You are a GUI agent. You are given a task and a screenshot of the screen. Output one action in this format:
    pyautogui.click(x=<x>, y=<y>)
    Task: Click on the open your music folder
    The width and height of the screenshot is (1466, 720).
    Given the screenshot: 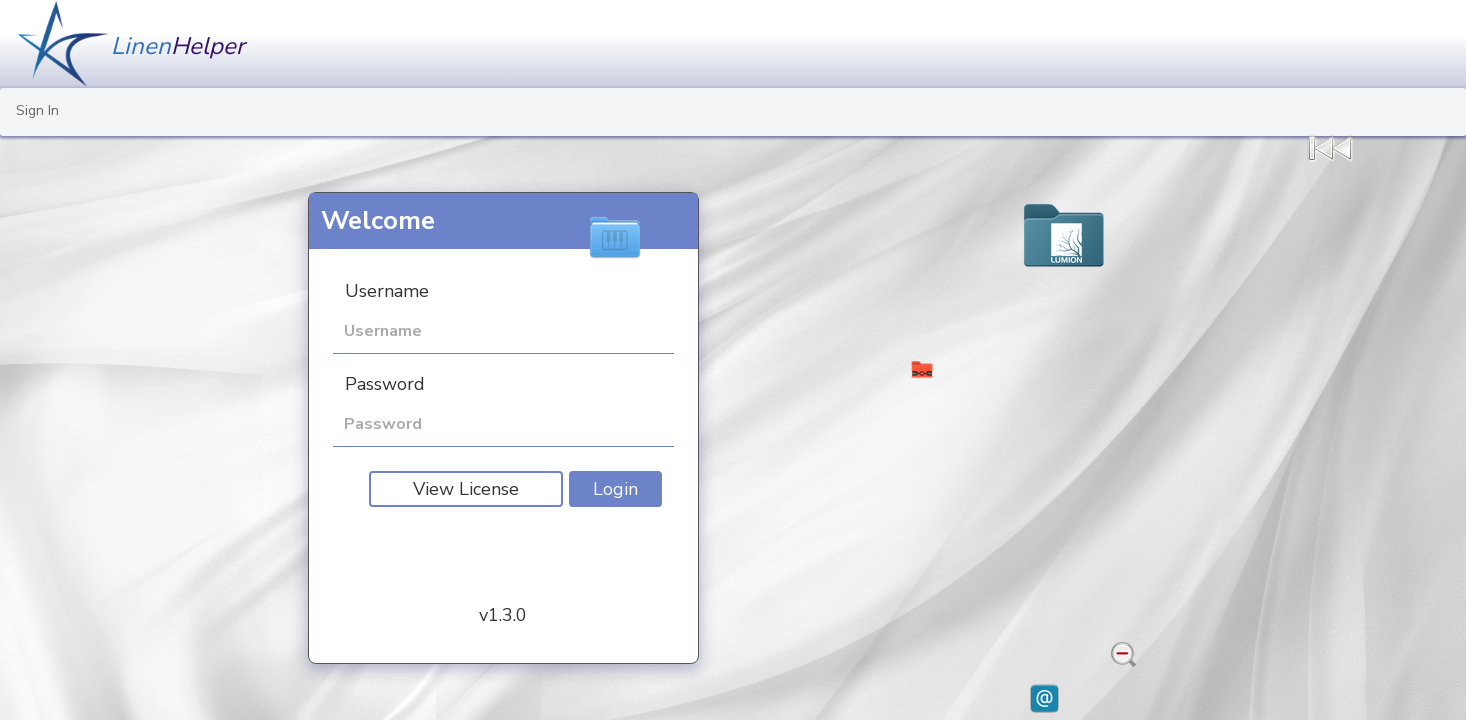 What is the action you would take?
    pyautogui.click(x=615, y=237)
    